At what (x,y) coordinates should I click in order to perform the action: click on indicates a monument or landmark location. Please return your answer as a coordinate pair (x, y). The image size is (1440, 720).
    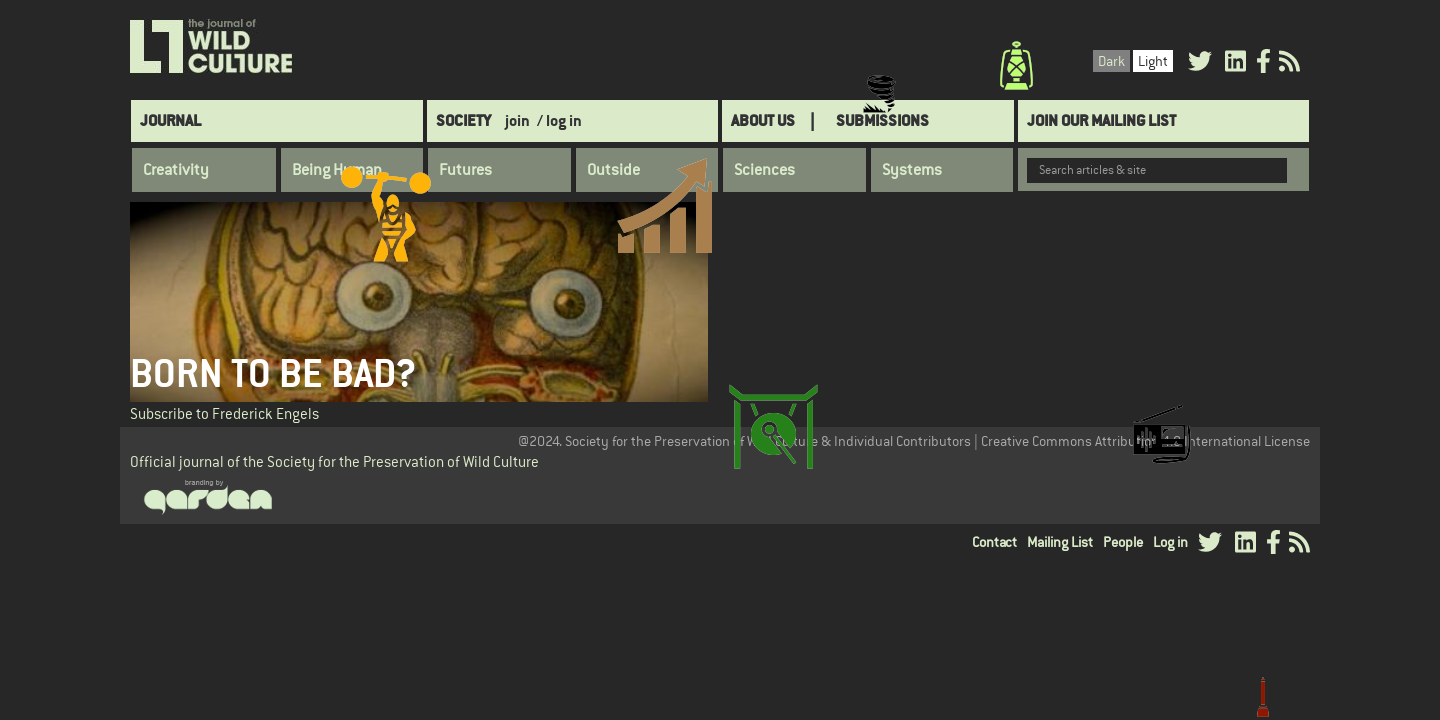
    Looking at the image, I should click on (1263, 697).